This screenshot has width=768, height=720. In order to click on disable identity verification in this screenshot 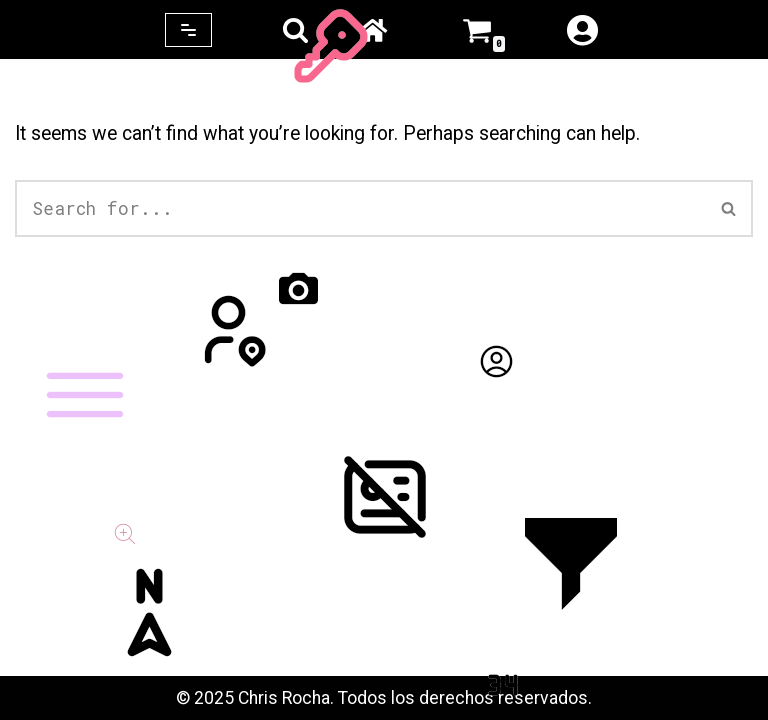, I will do `click(385, 497)`.